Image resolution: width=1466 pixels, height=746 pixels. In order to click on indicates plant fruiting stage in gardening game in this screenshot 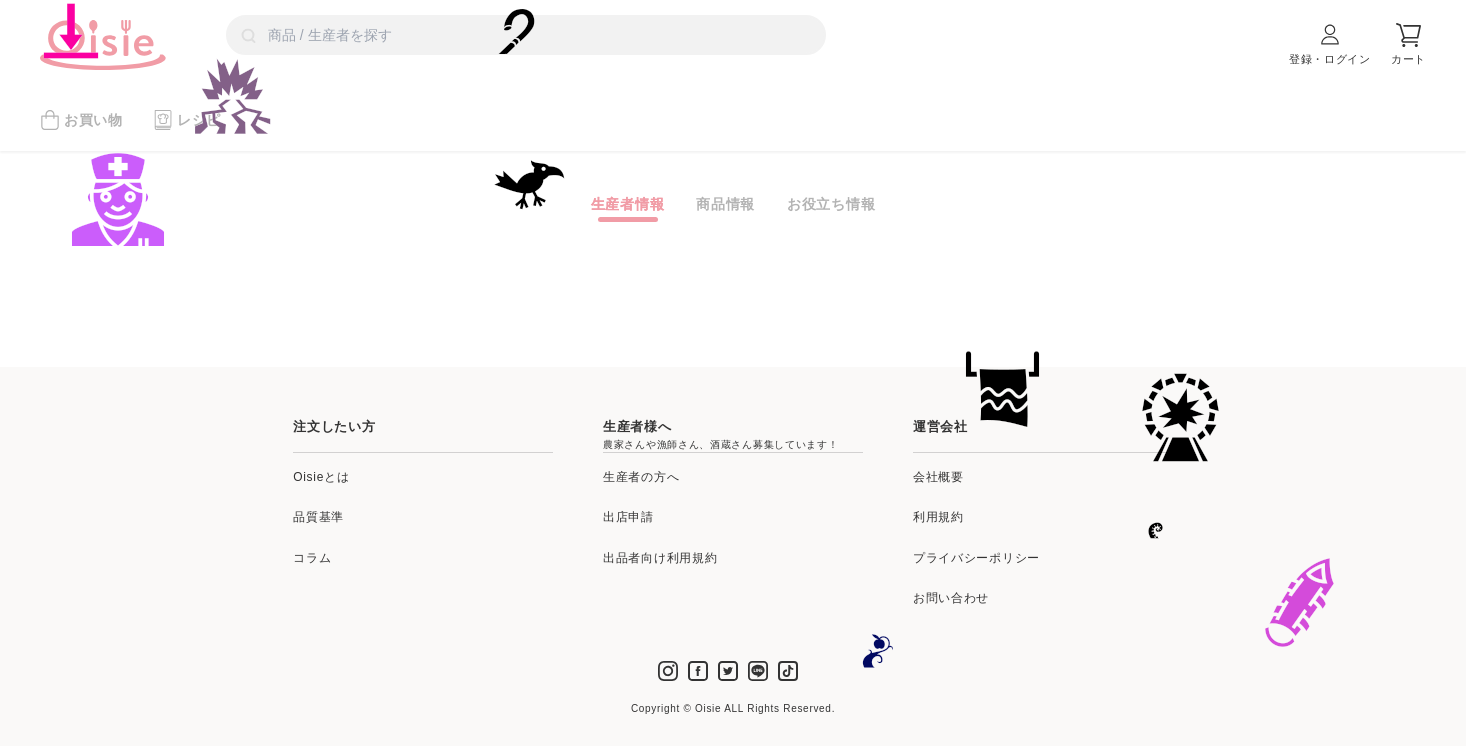, I will do `click(877, 651)`.